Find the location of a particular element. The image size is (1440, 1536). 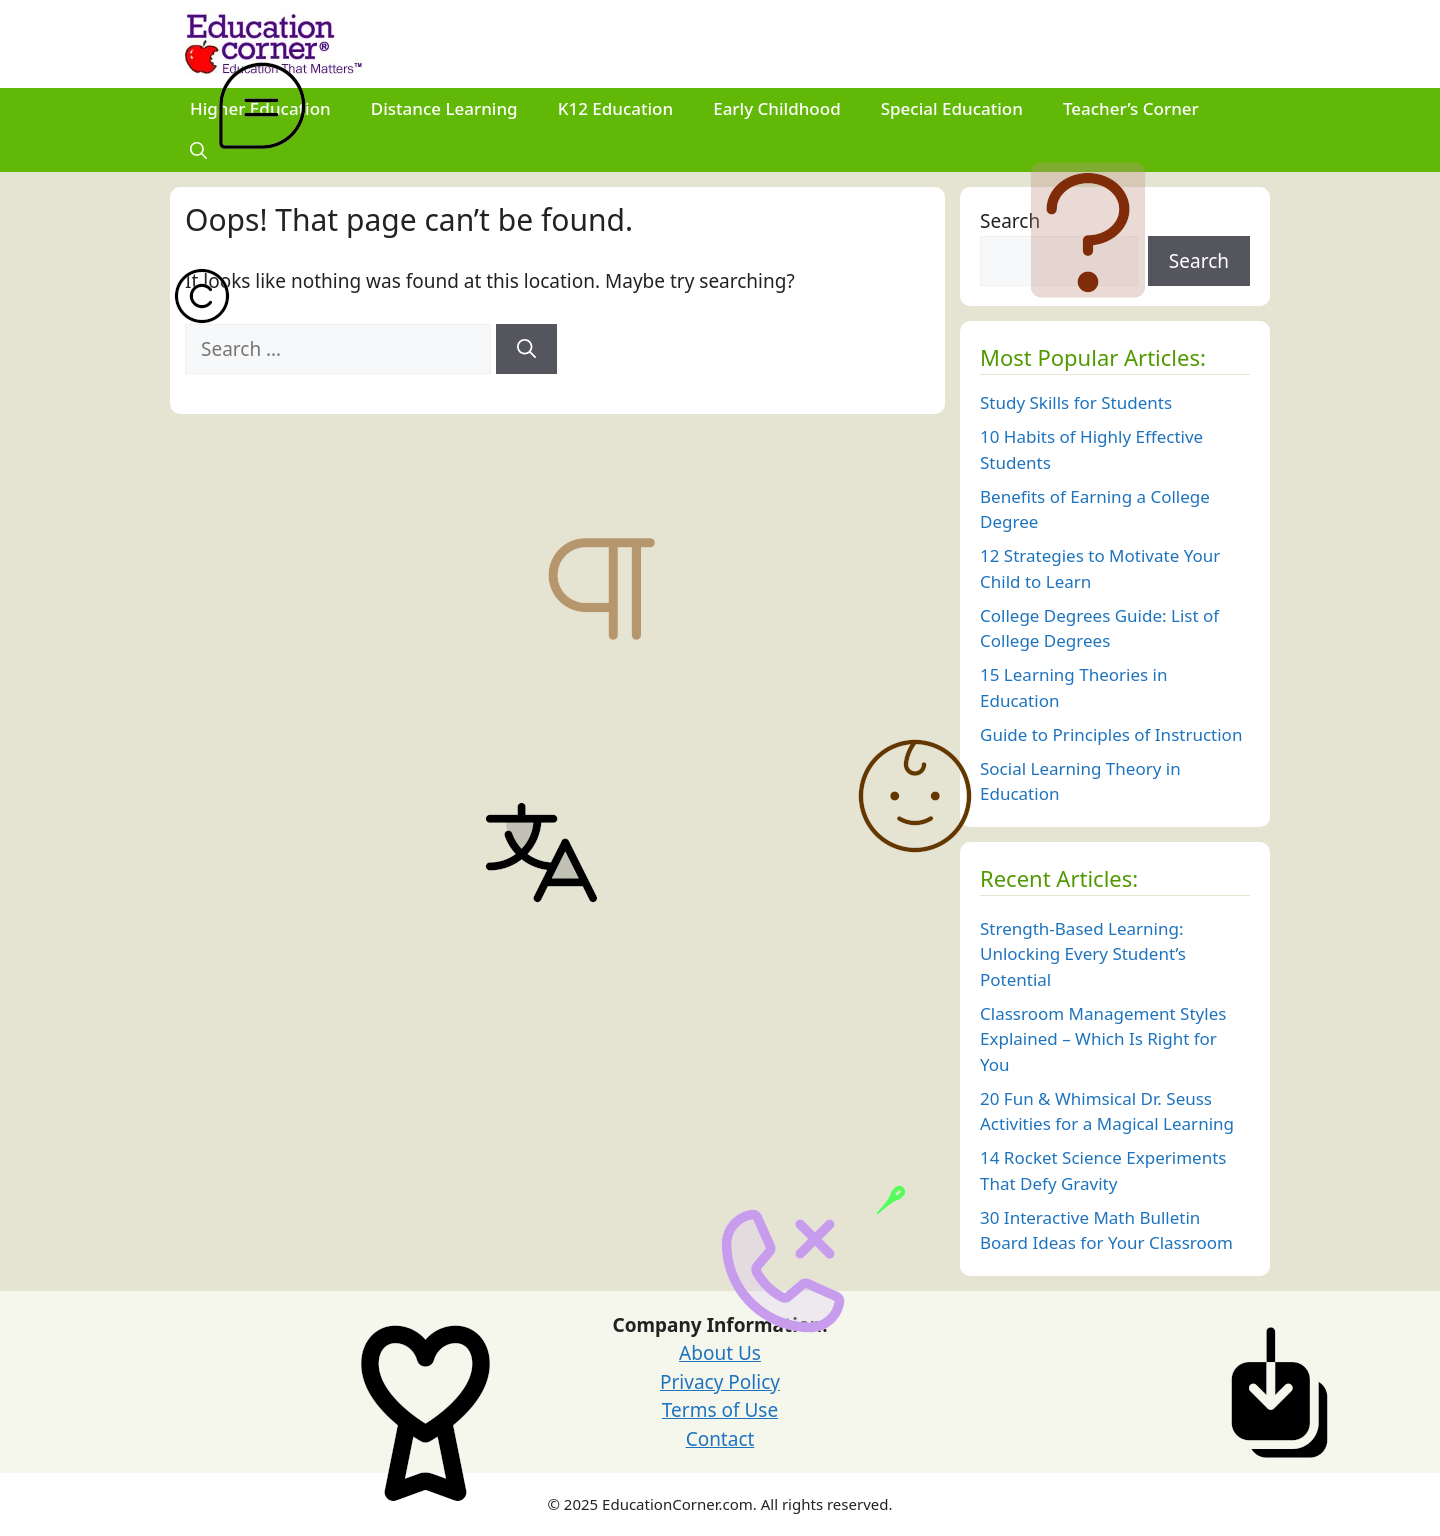

view sponsor tiers and levels is located at coordinates (425, 1407).